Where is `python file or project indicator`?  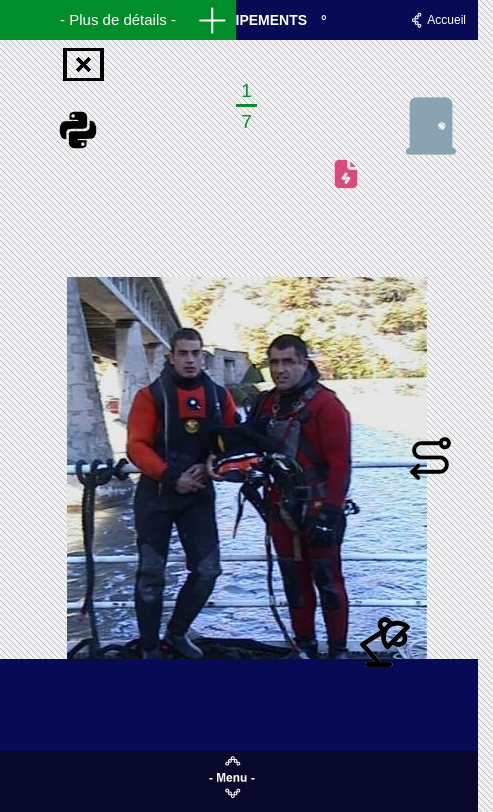
python file or project indicator is located at coordinates (78, 130).